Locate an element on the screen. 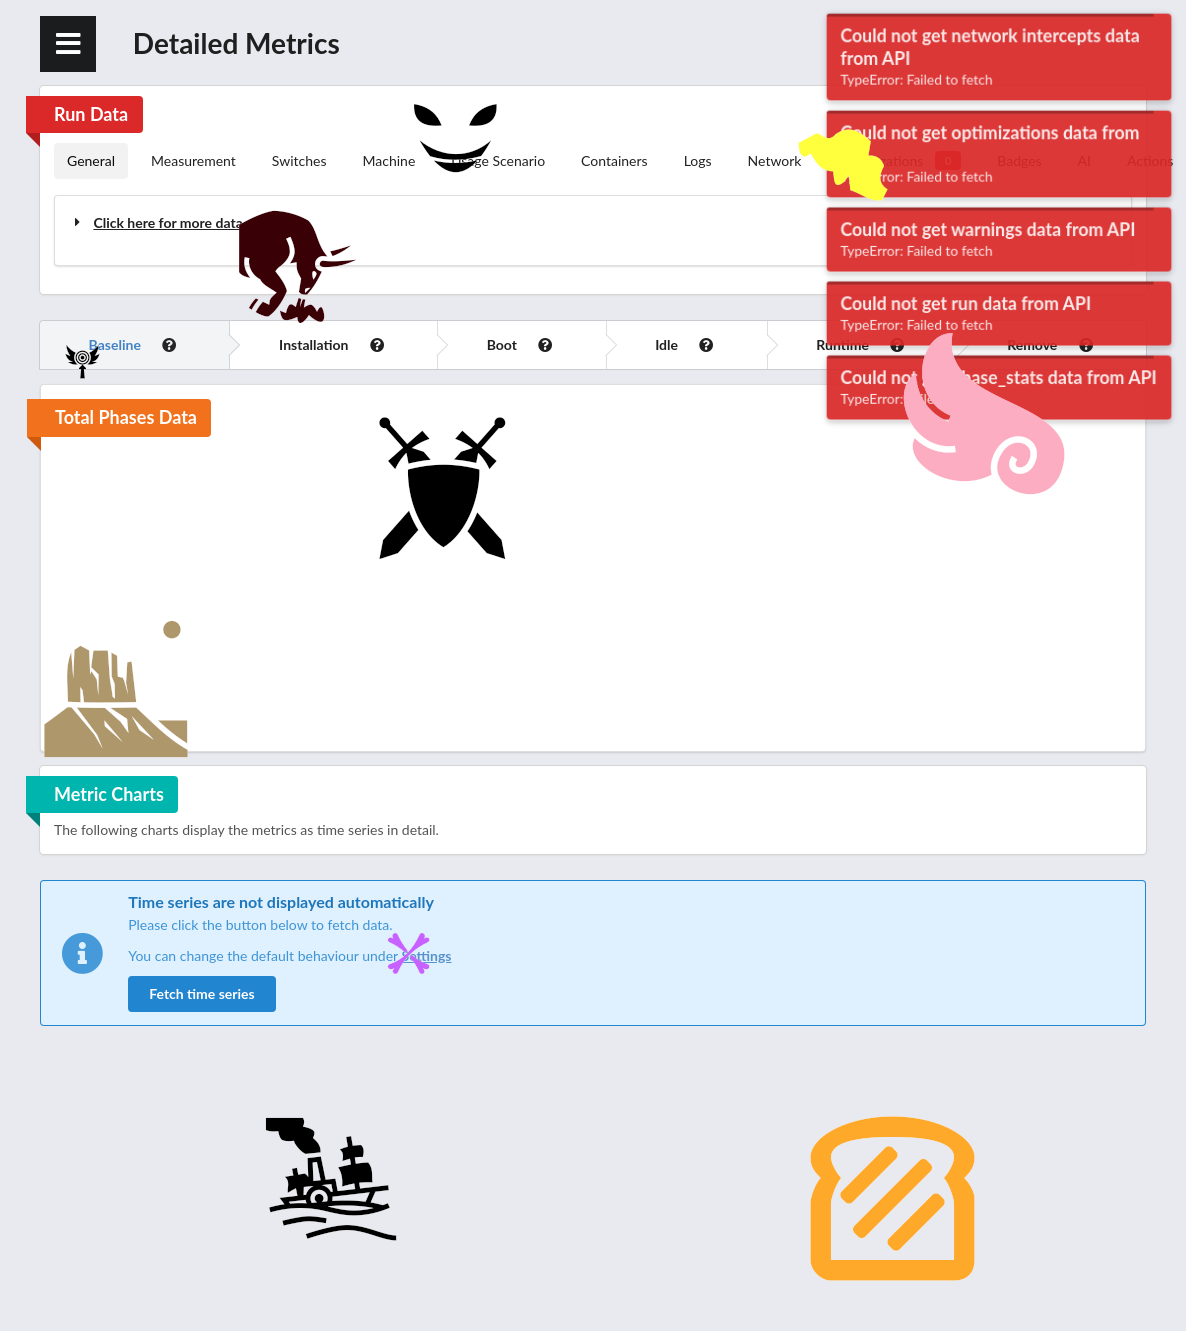  navigate to Monument Valley game is located at coordinates (116, 685).